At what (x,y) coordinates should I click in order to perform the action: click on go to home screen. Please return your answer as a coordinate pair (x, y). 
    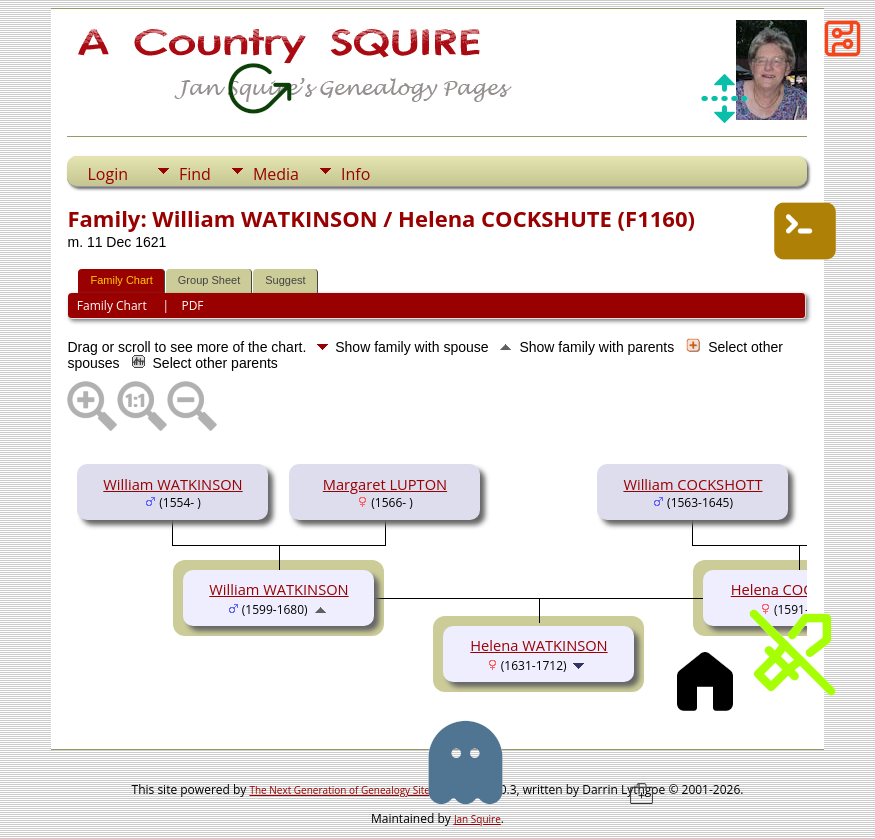
    Looking at the image, I should click on (705, 684).